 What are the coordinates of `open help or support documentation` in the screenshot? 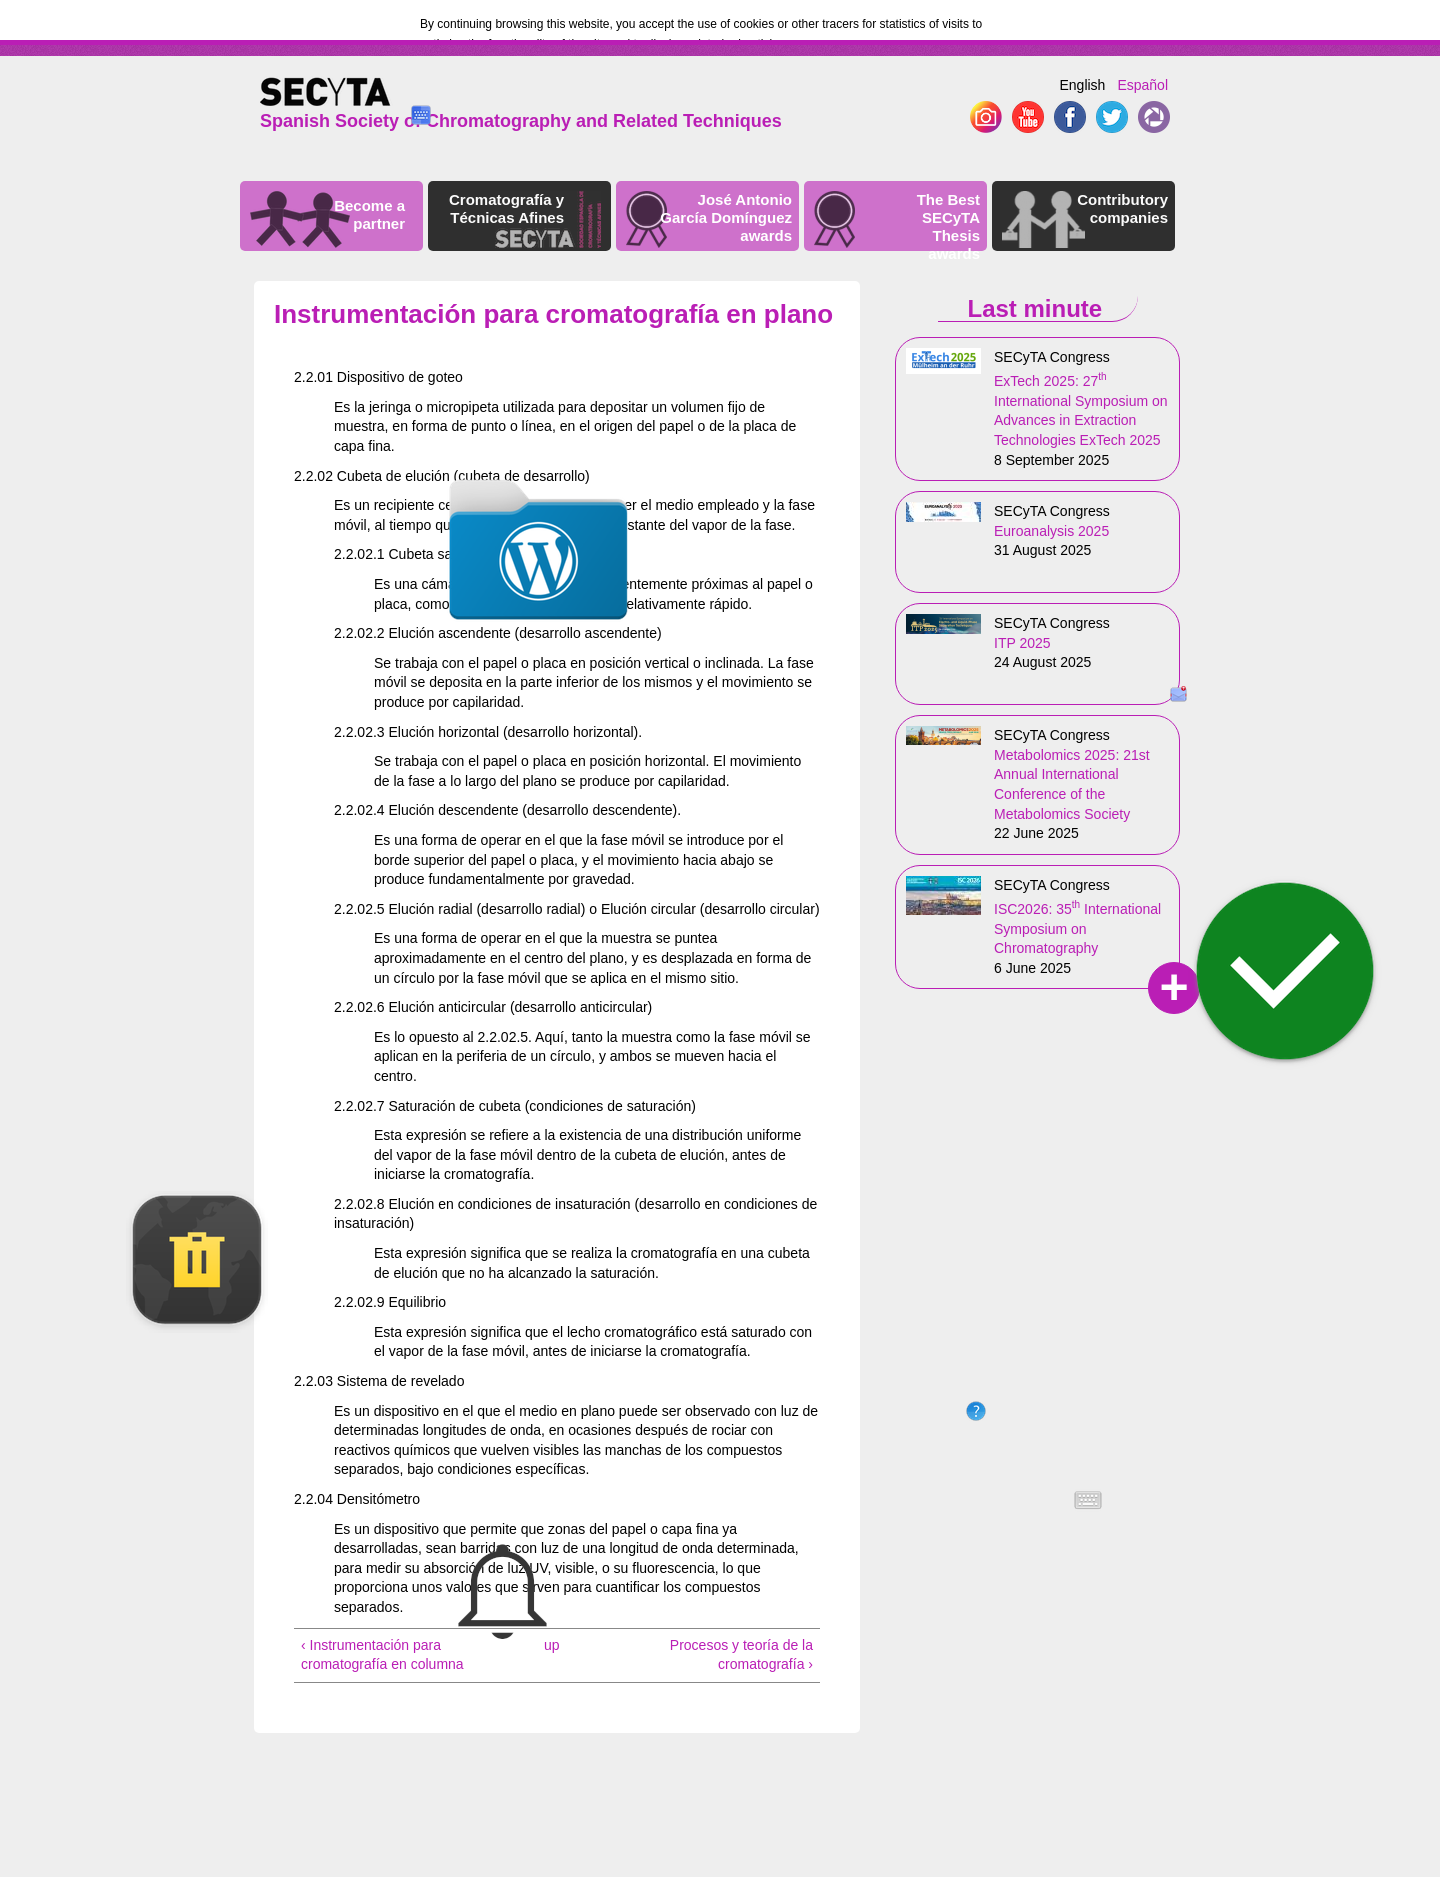 It's located at (976, 1411).